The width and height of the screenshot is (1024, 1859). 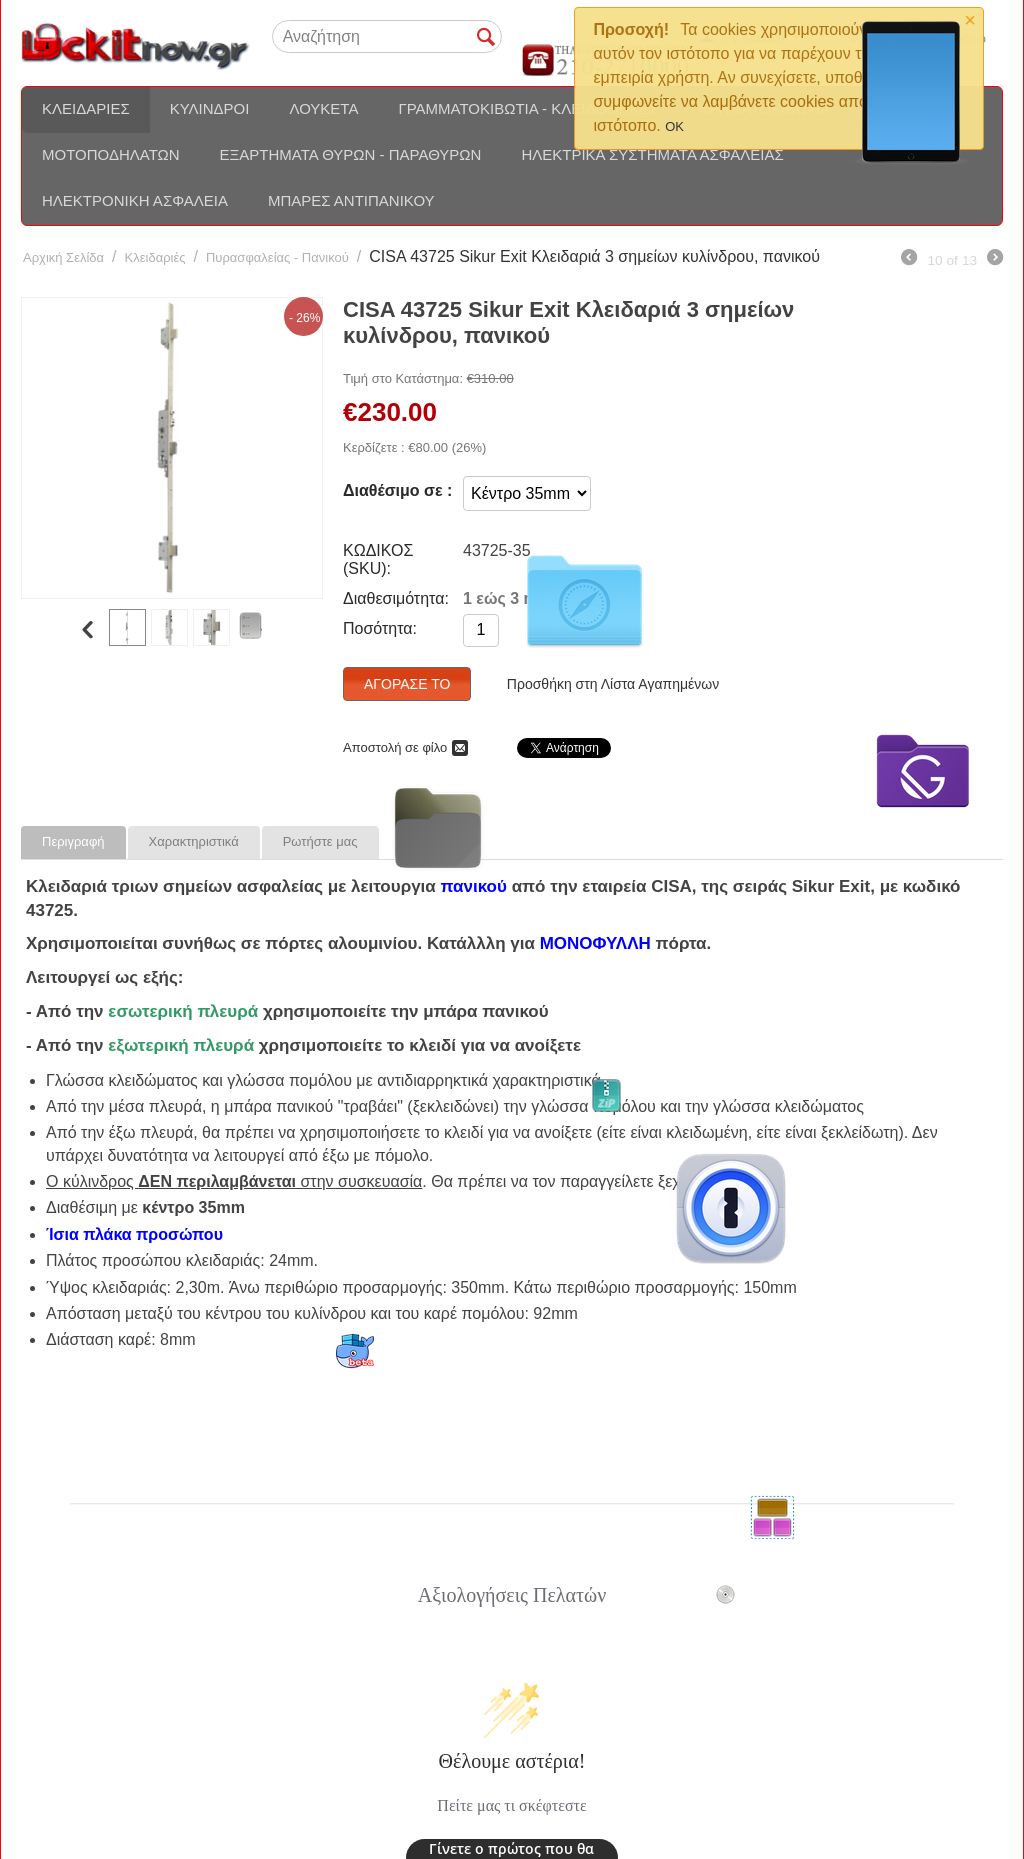 What do you see at coordinates (772, 1517) in the screenshot?
I see `select all items in the current view` at bounding box center [772, 1517].